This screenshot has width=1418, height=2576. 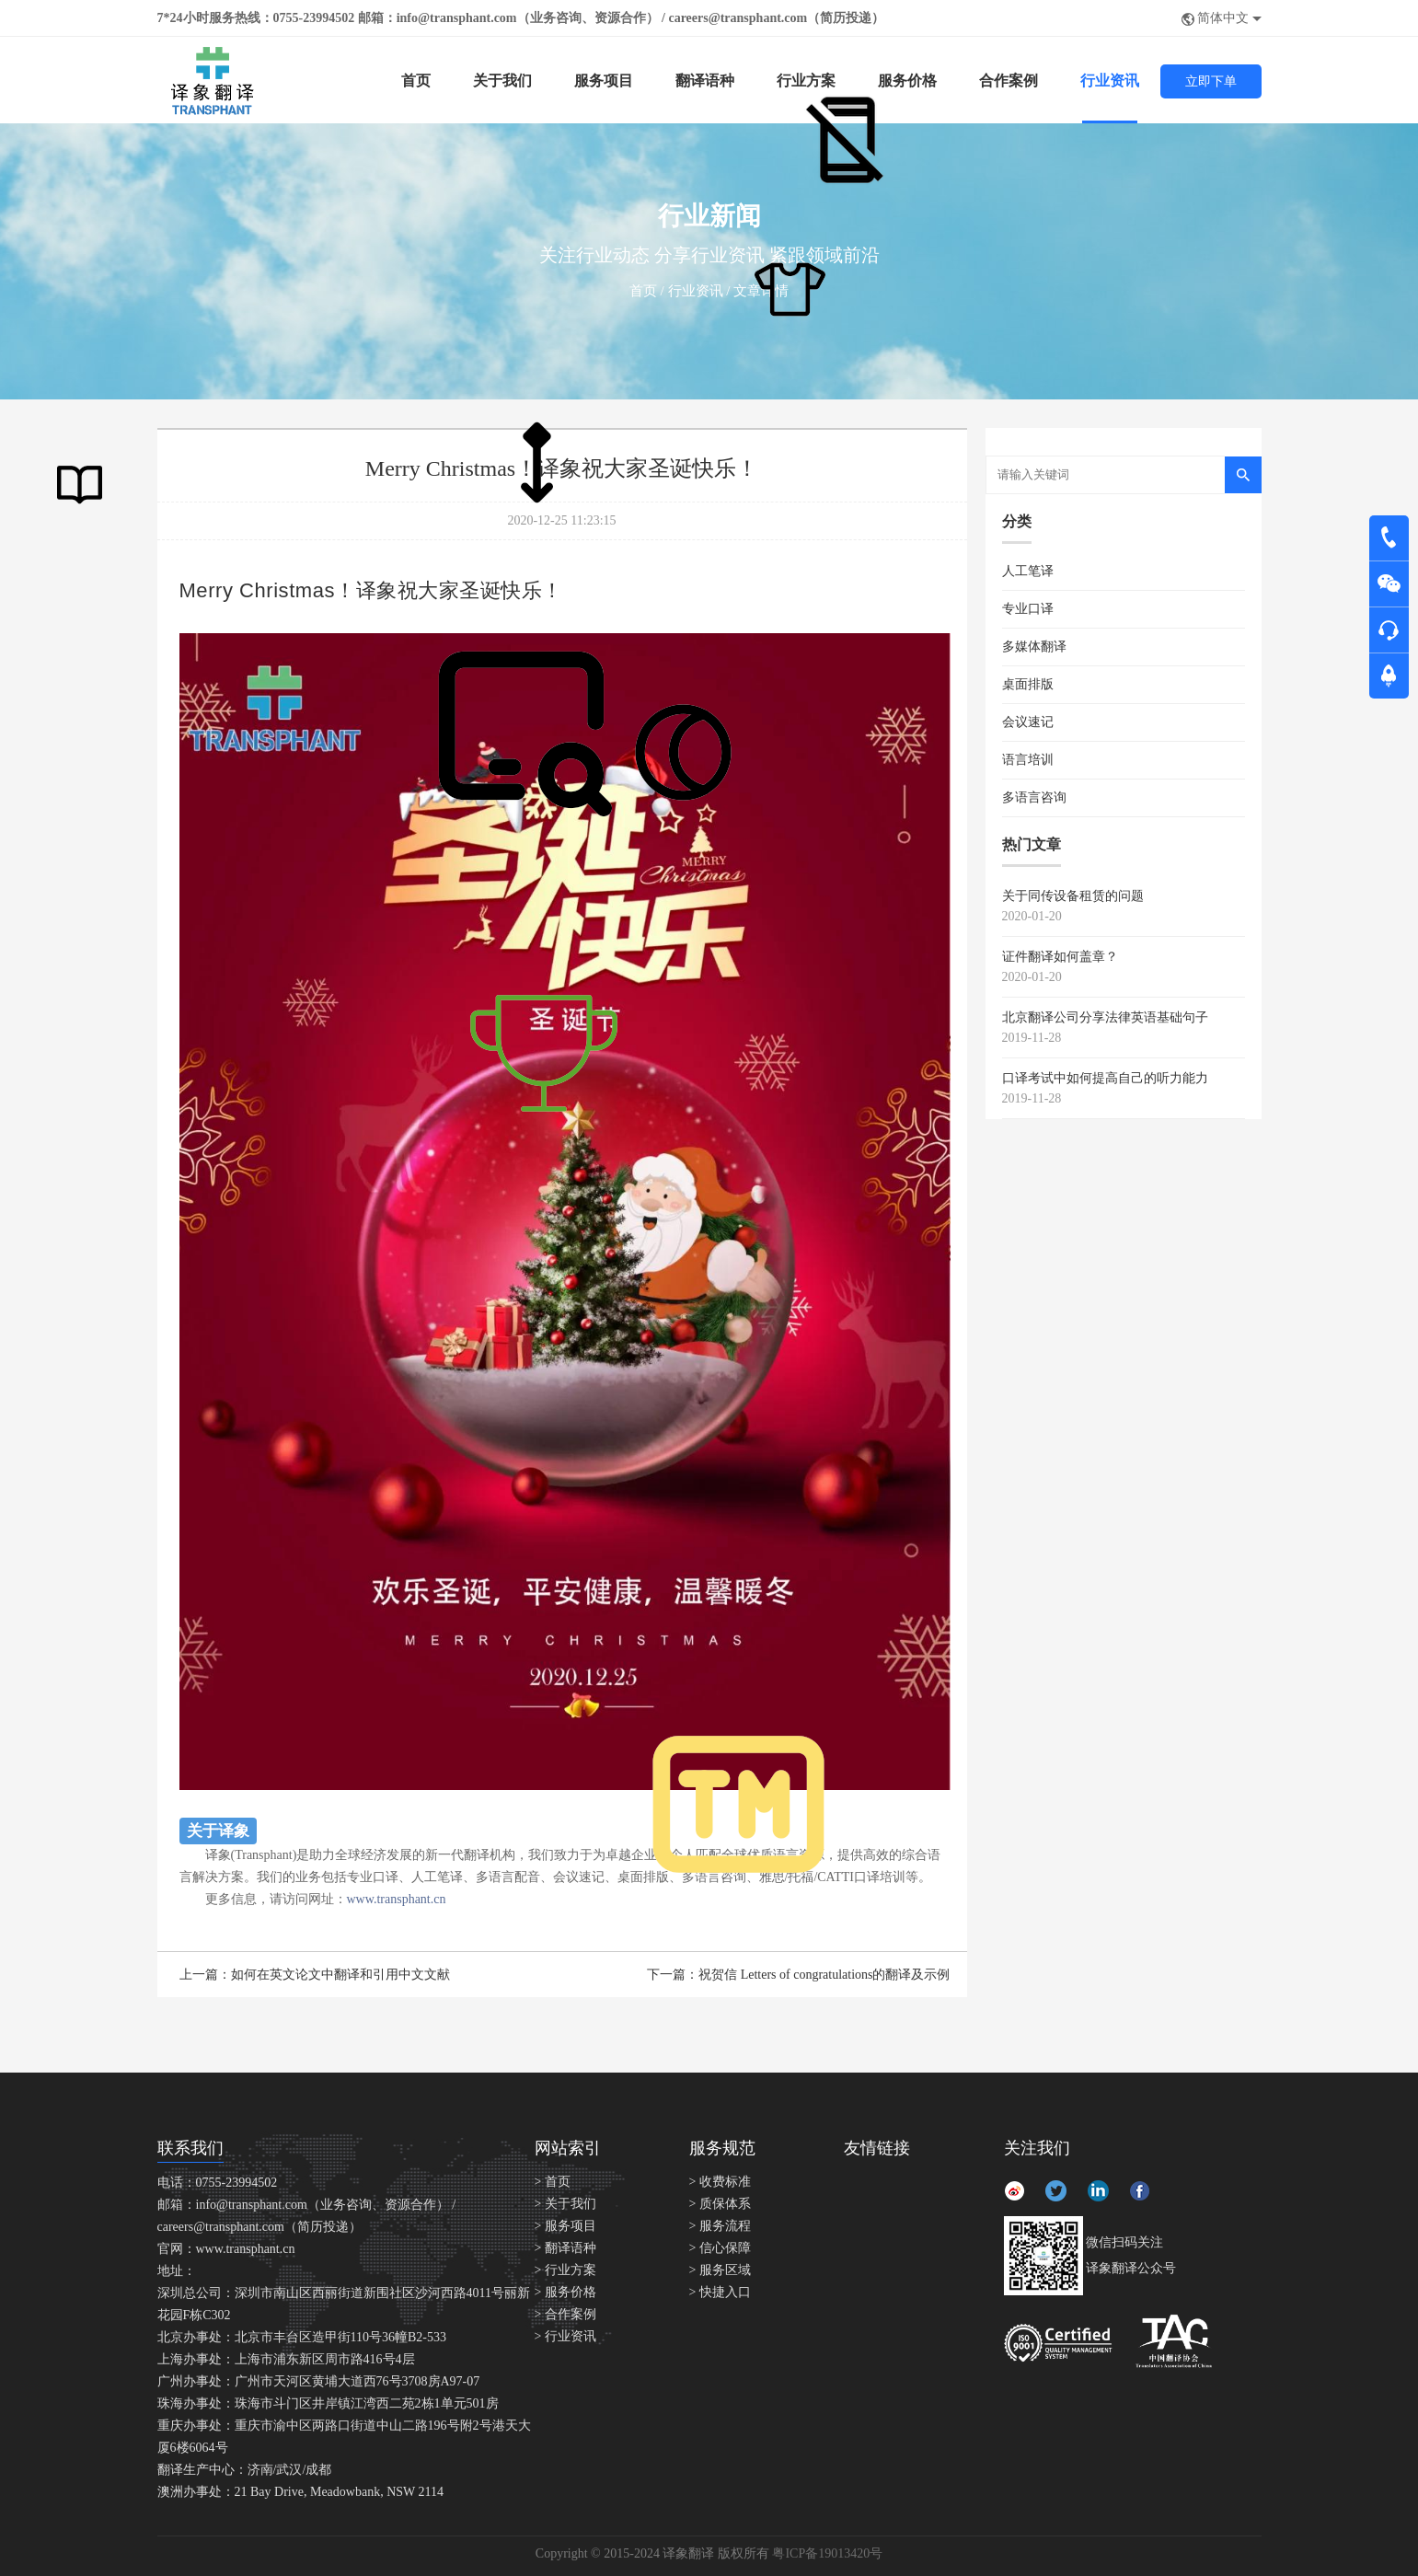 I want to click on browse clothing or apparel items, so click(x=790, y=289).